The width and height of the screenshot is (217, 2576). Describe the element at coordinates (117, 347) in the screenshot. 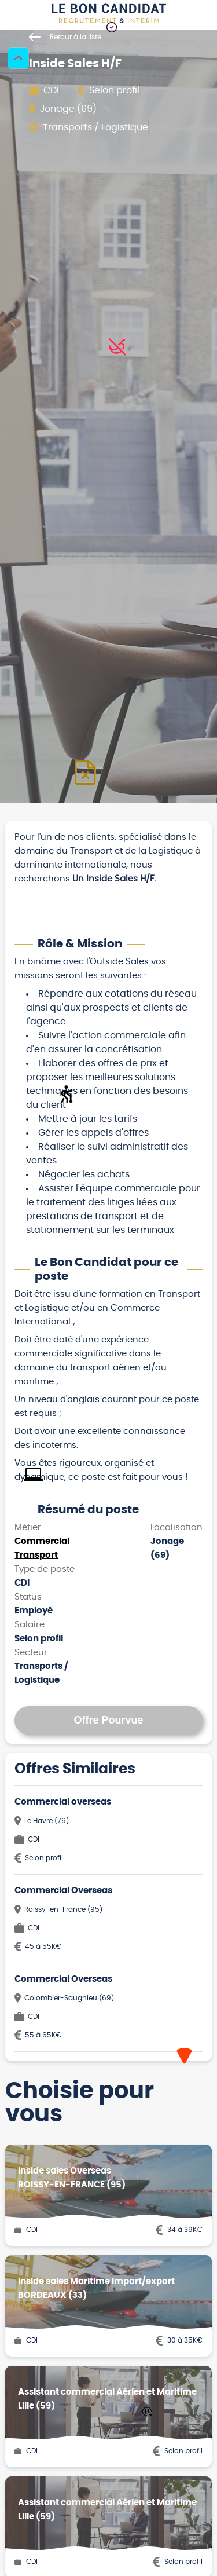

I see `disable spicy food filter` at that location.